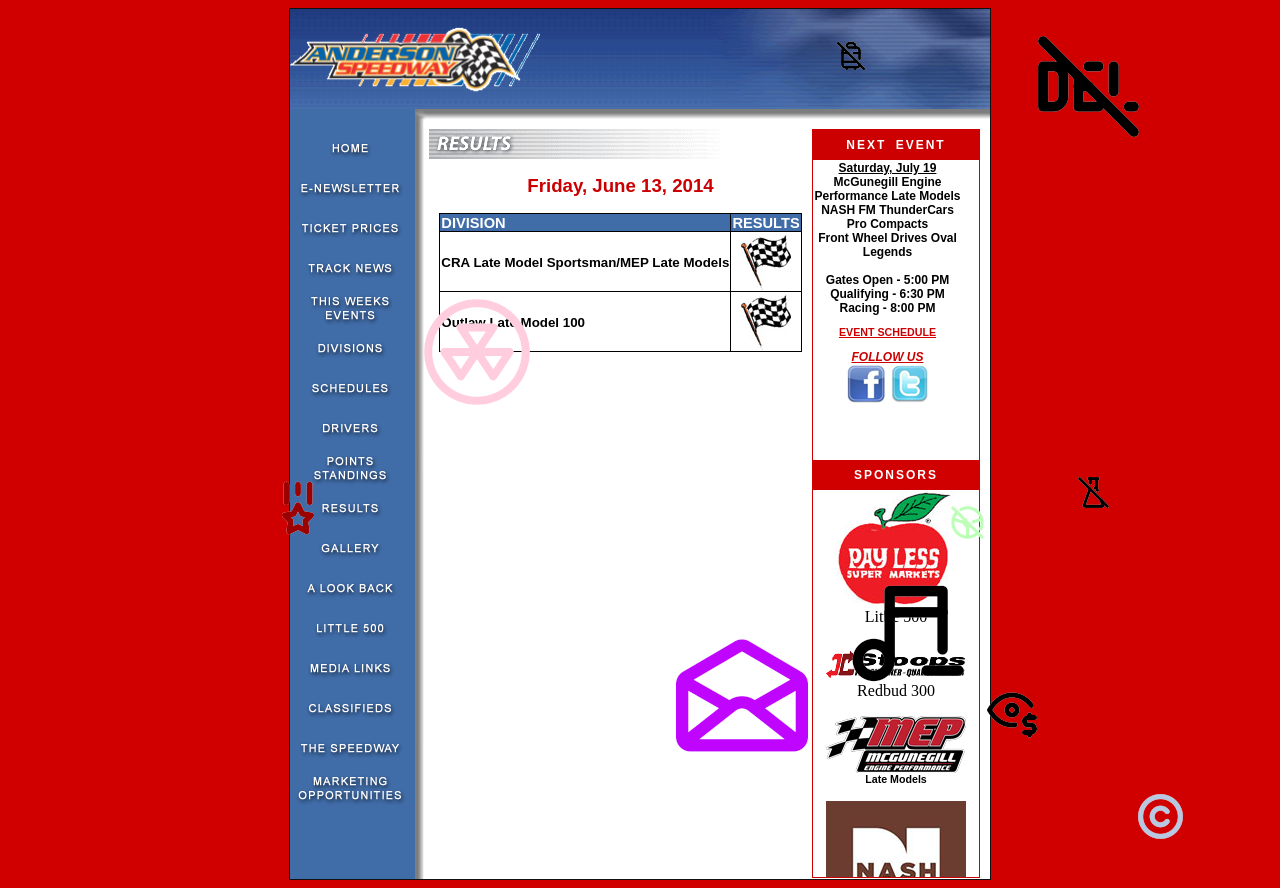 This screenshot has width=1280, height=888. Describe the element at coordinates (1160, 816) in the screenshot. I see `indicates copyrighted content` at that location.